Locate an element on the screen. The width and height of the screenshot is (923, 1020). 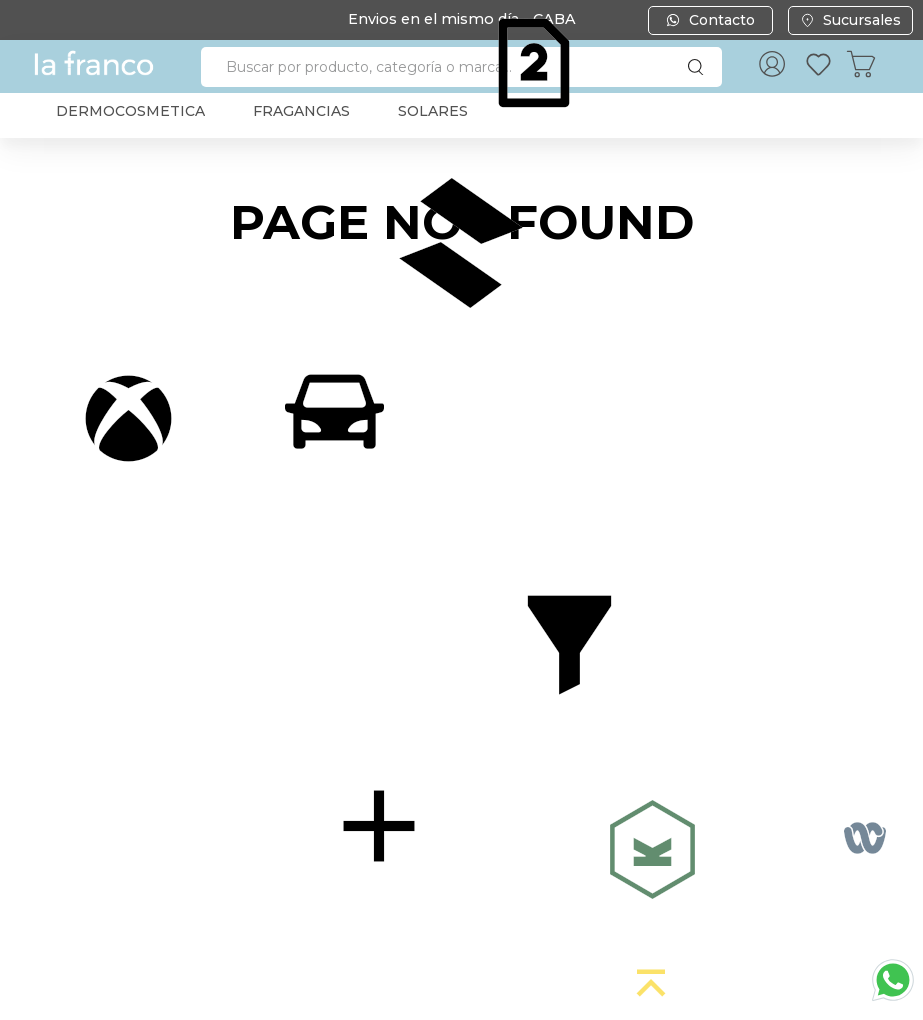
filter or sort content is located at coordinates (569, 642).